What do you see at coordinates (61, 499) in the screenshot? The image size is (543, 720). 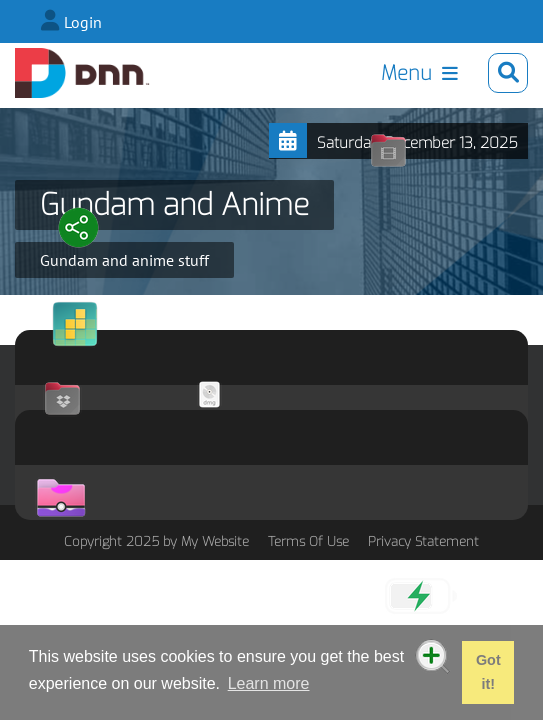 I see `folder for pokémon dream ball collection or related files` at bounding box center [61, 499].